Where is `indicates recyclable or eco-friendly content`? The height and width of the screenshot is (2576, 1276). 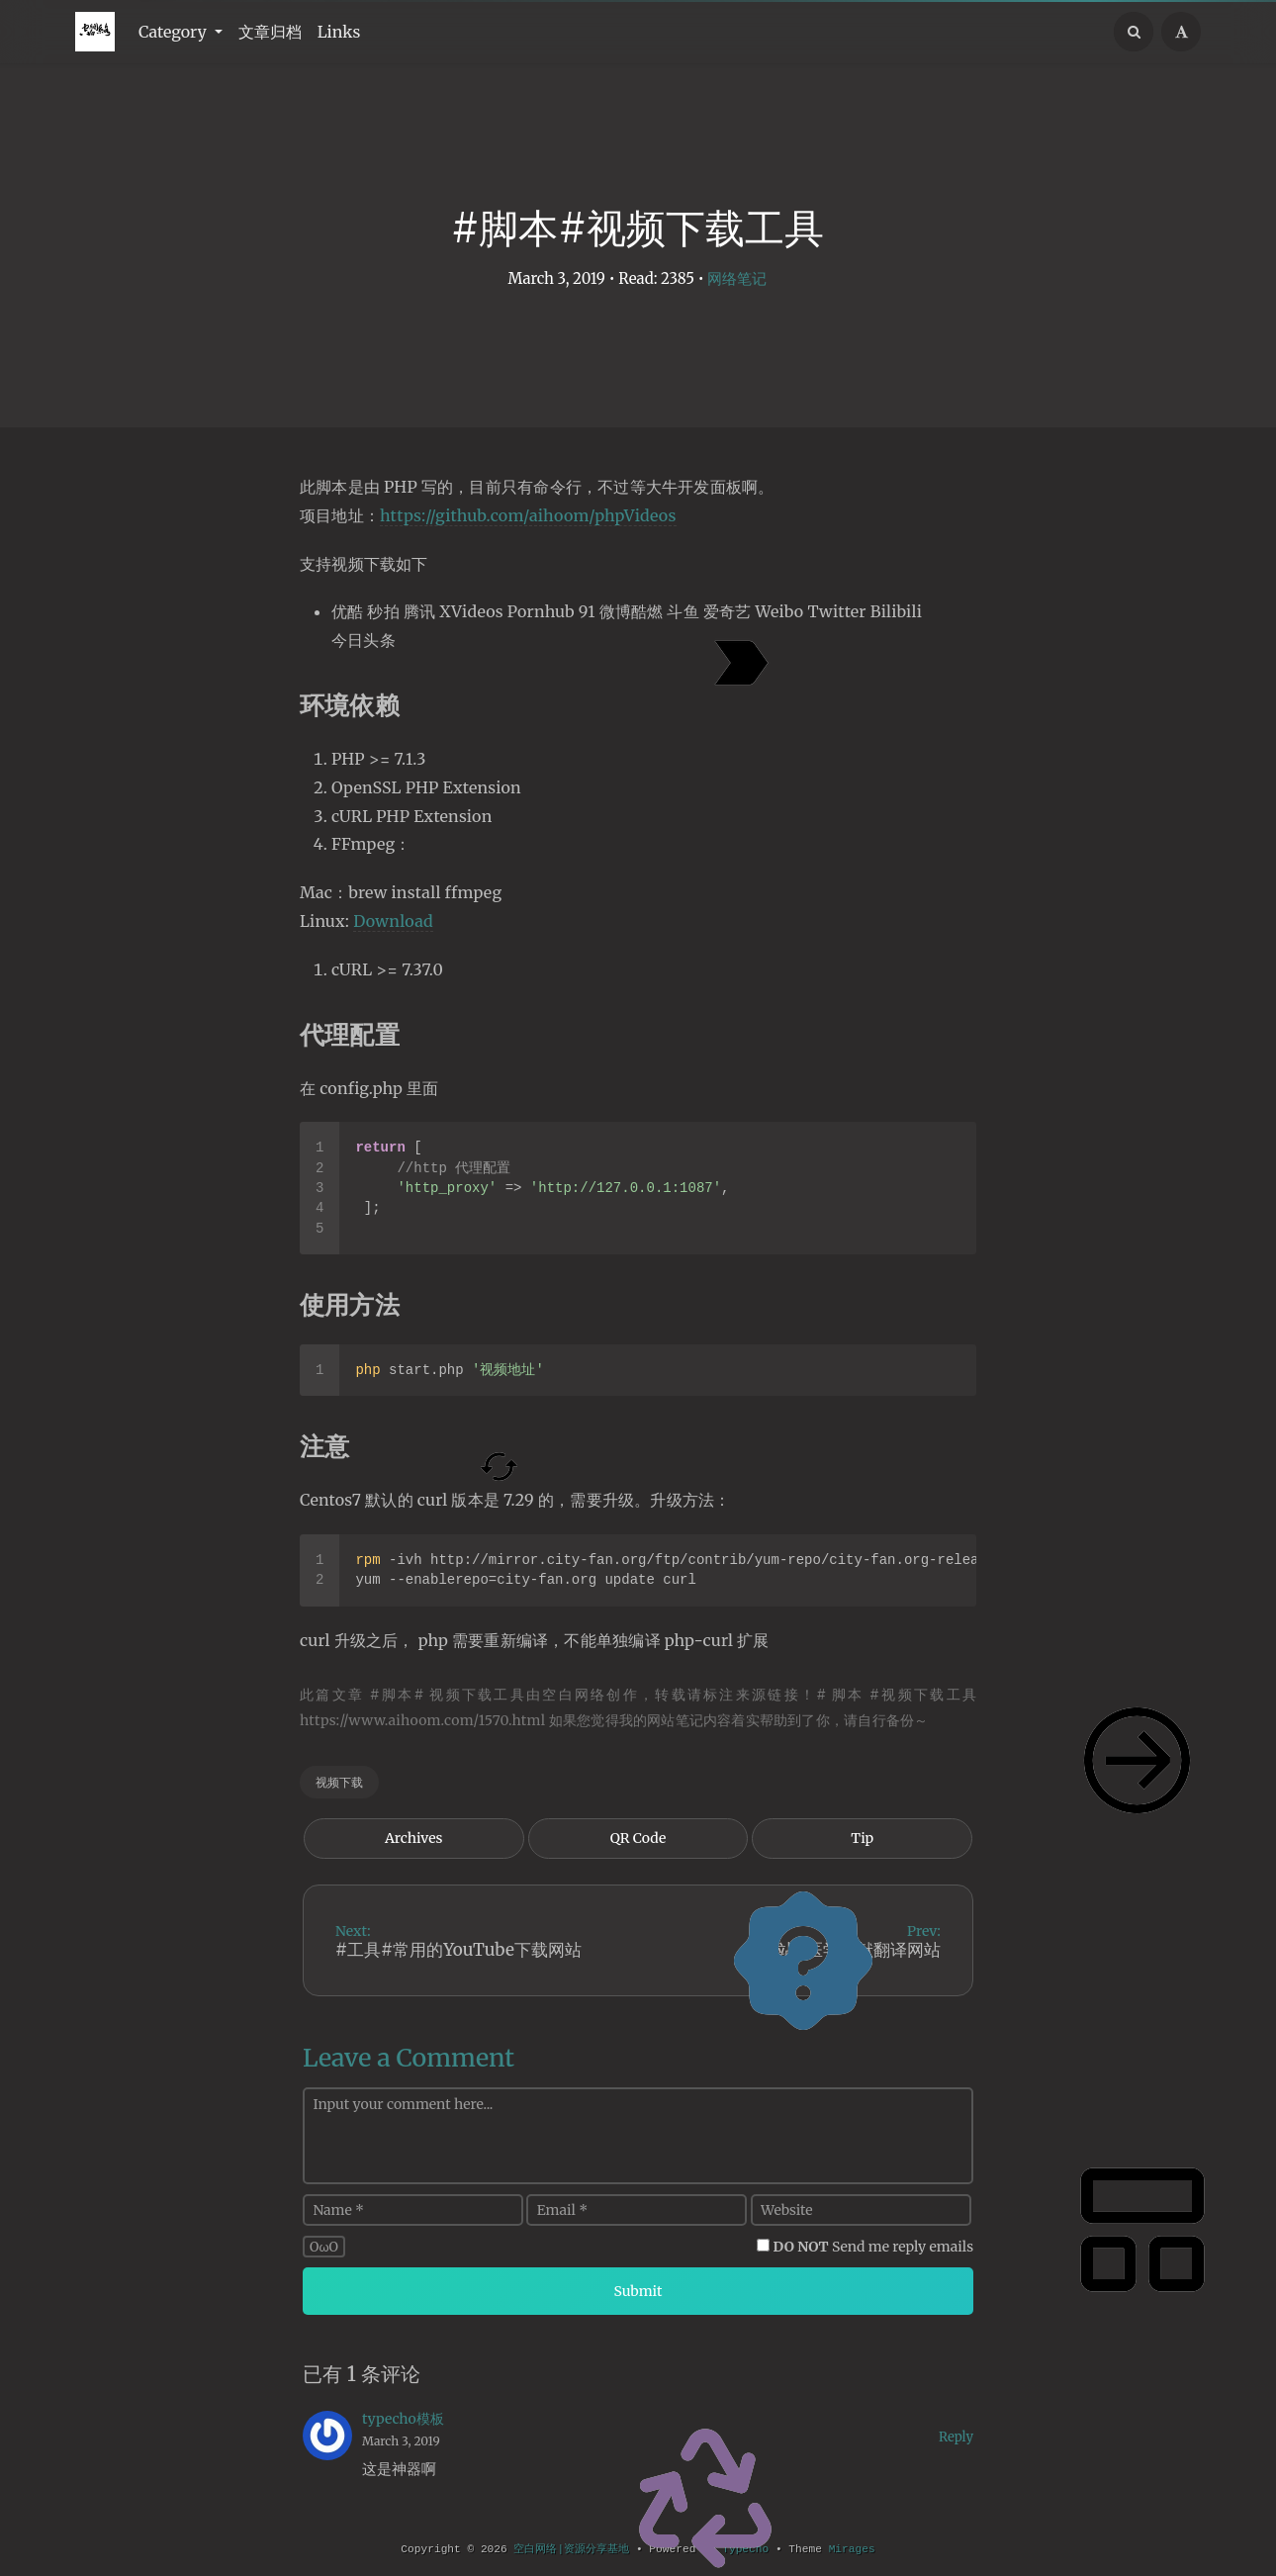 indicates recyclable or eco-friendly content is located at coordinates (705, 2495).